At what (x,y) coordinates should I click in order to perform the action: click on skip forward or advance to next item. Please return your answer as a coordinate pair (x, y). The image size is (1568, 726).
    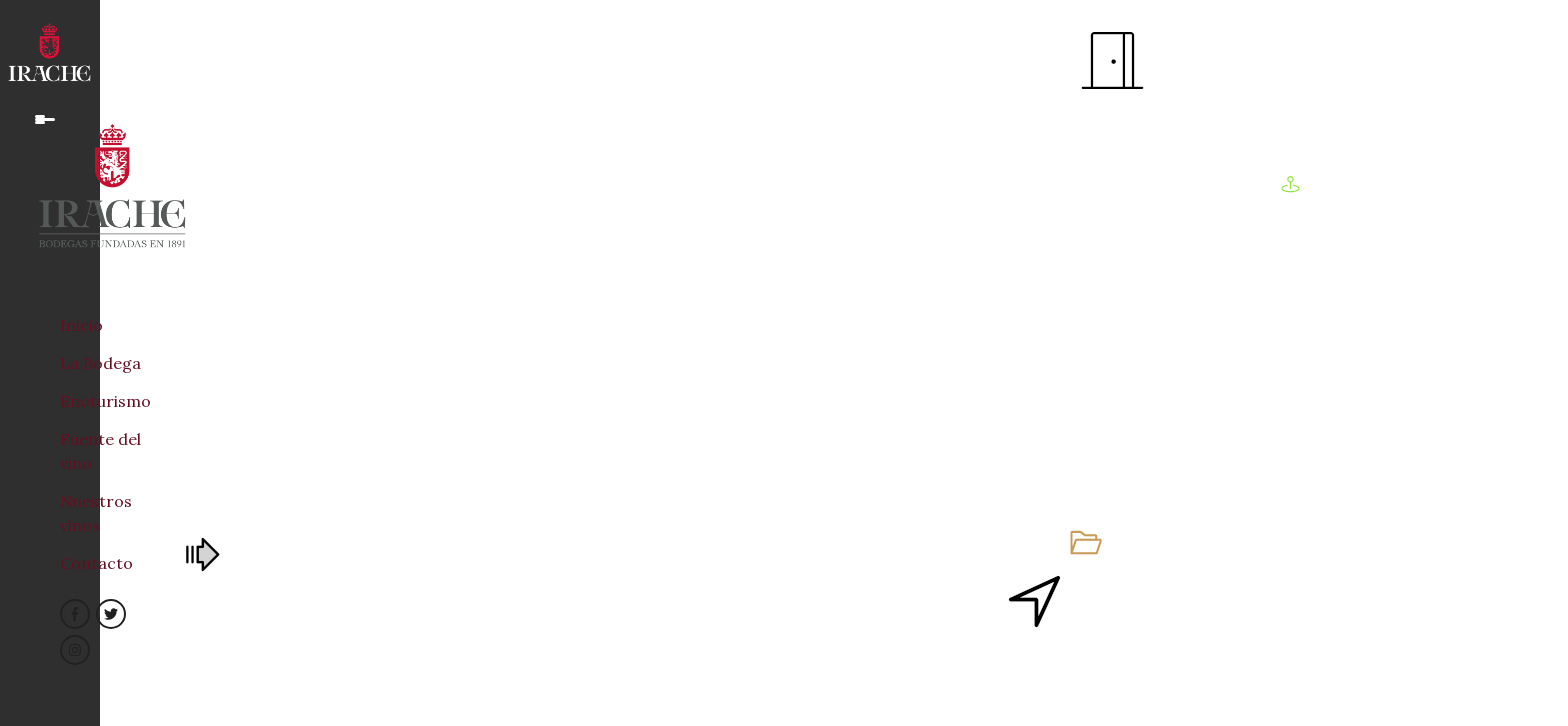
    Looking at the image, I should click on (201, 554).